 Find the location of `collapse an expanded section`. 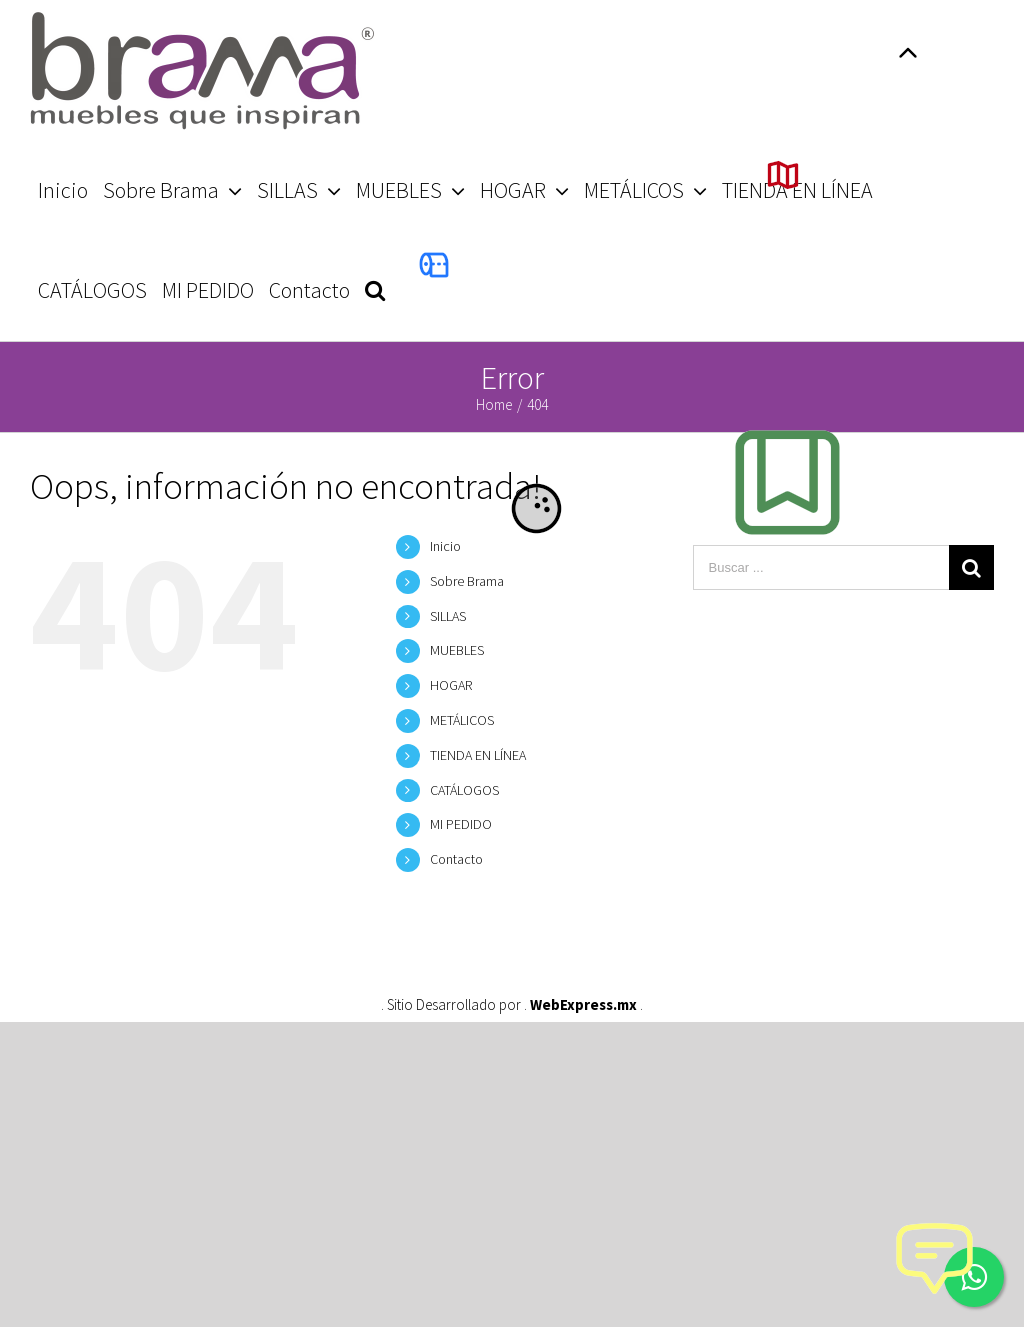

collapse an expanded section is located at coordinates (908, 53).